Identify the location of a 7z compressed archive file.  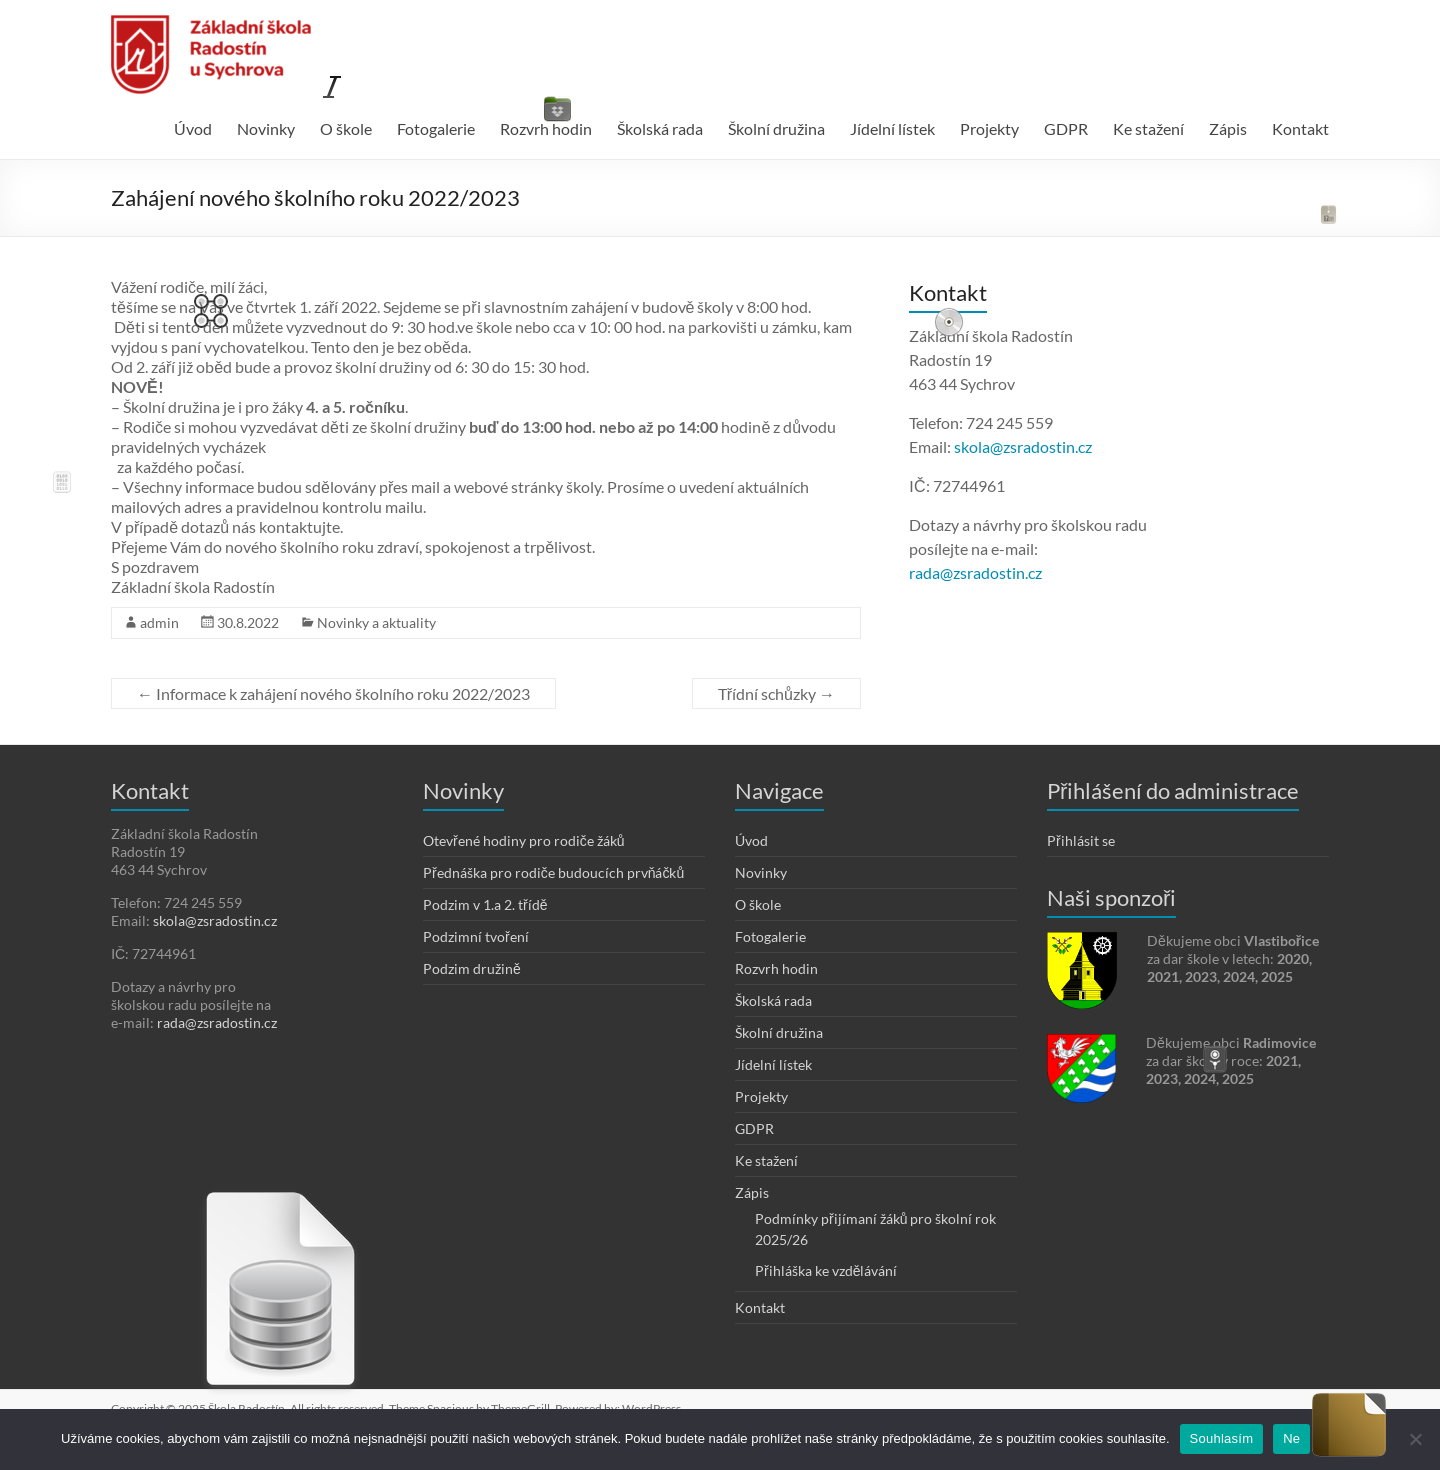
(1328, 214).